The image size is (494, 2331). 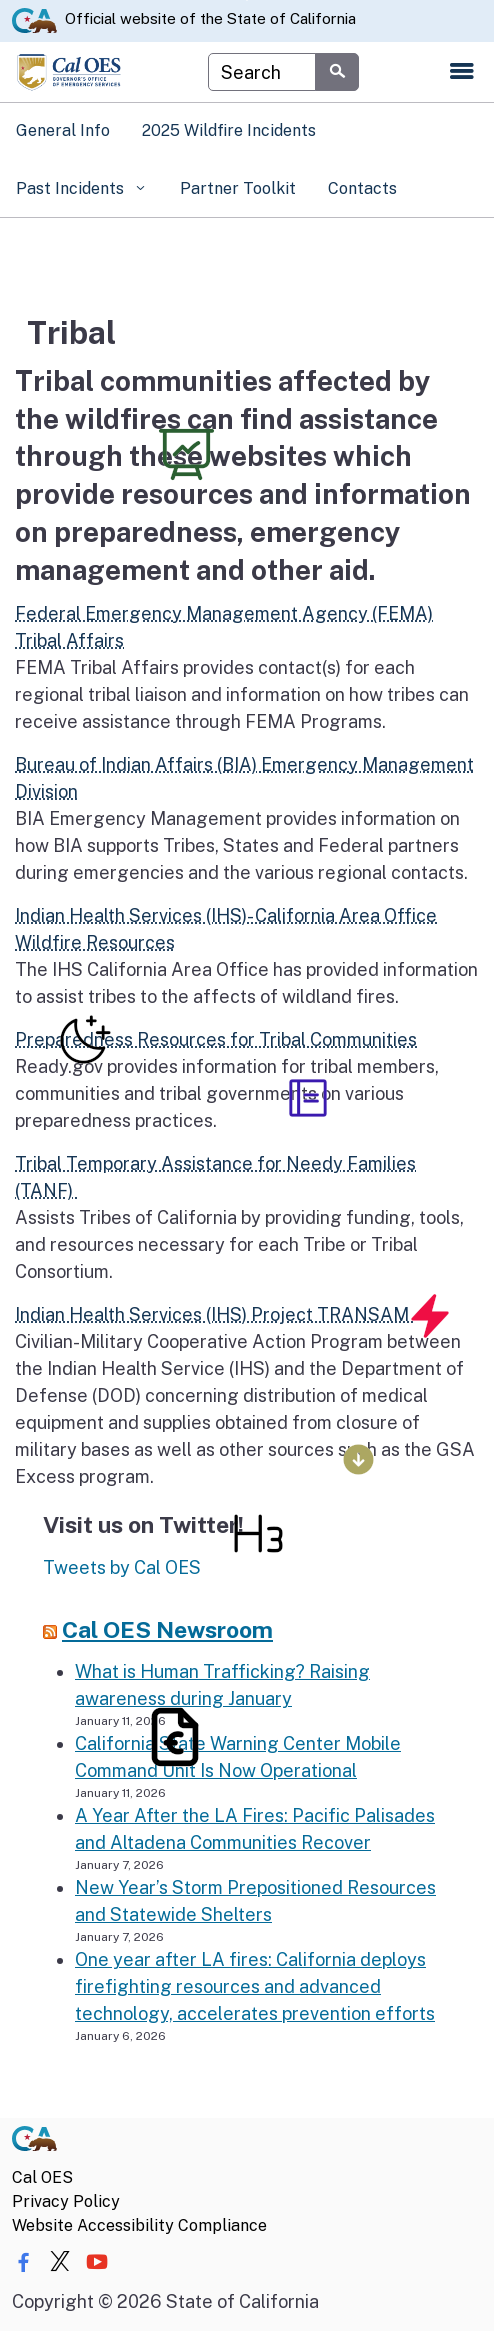 What do you see at coordinates (175, 1737) in the screenshot?
I see `view euro currency document` at bounding box center [175, 1737].